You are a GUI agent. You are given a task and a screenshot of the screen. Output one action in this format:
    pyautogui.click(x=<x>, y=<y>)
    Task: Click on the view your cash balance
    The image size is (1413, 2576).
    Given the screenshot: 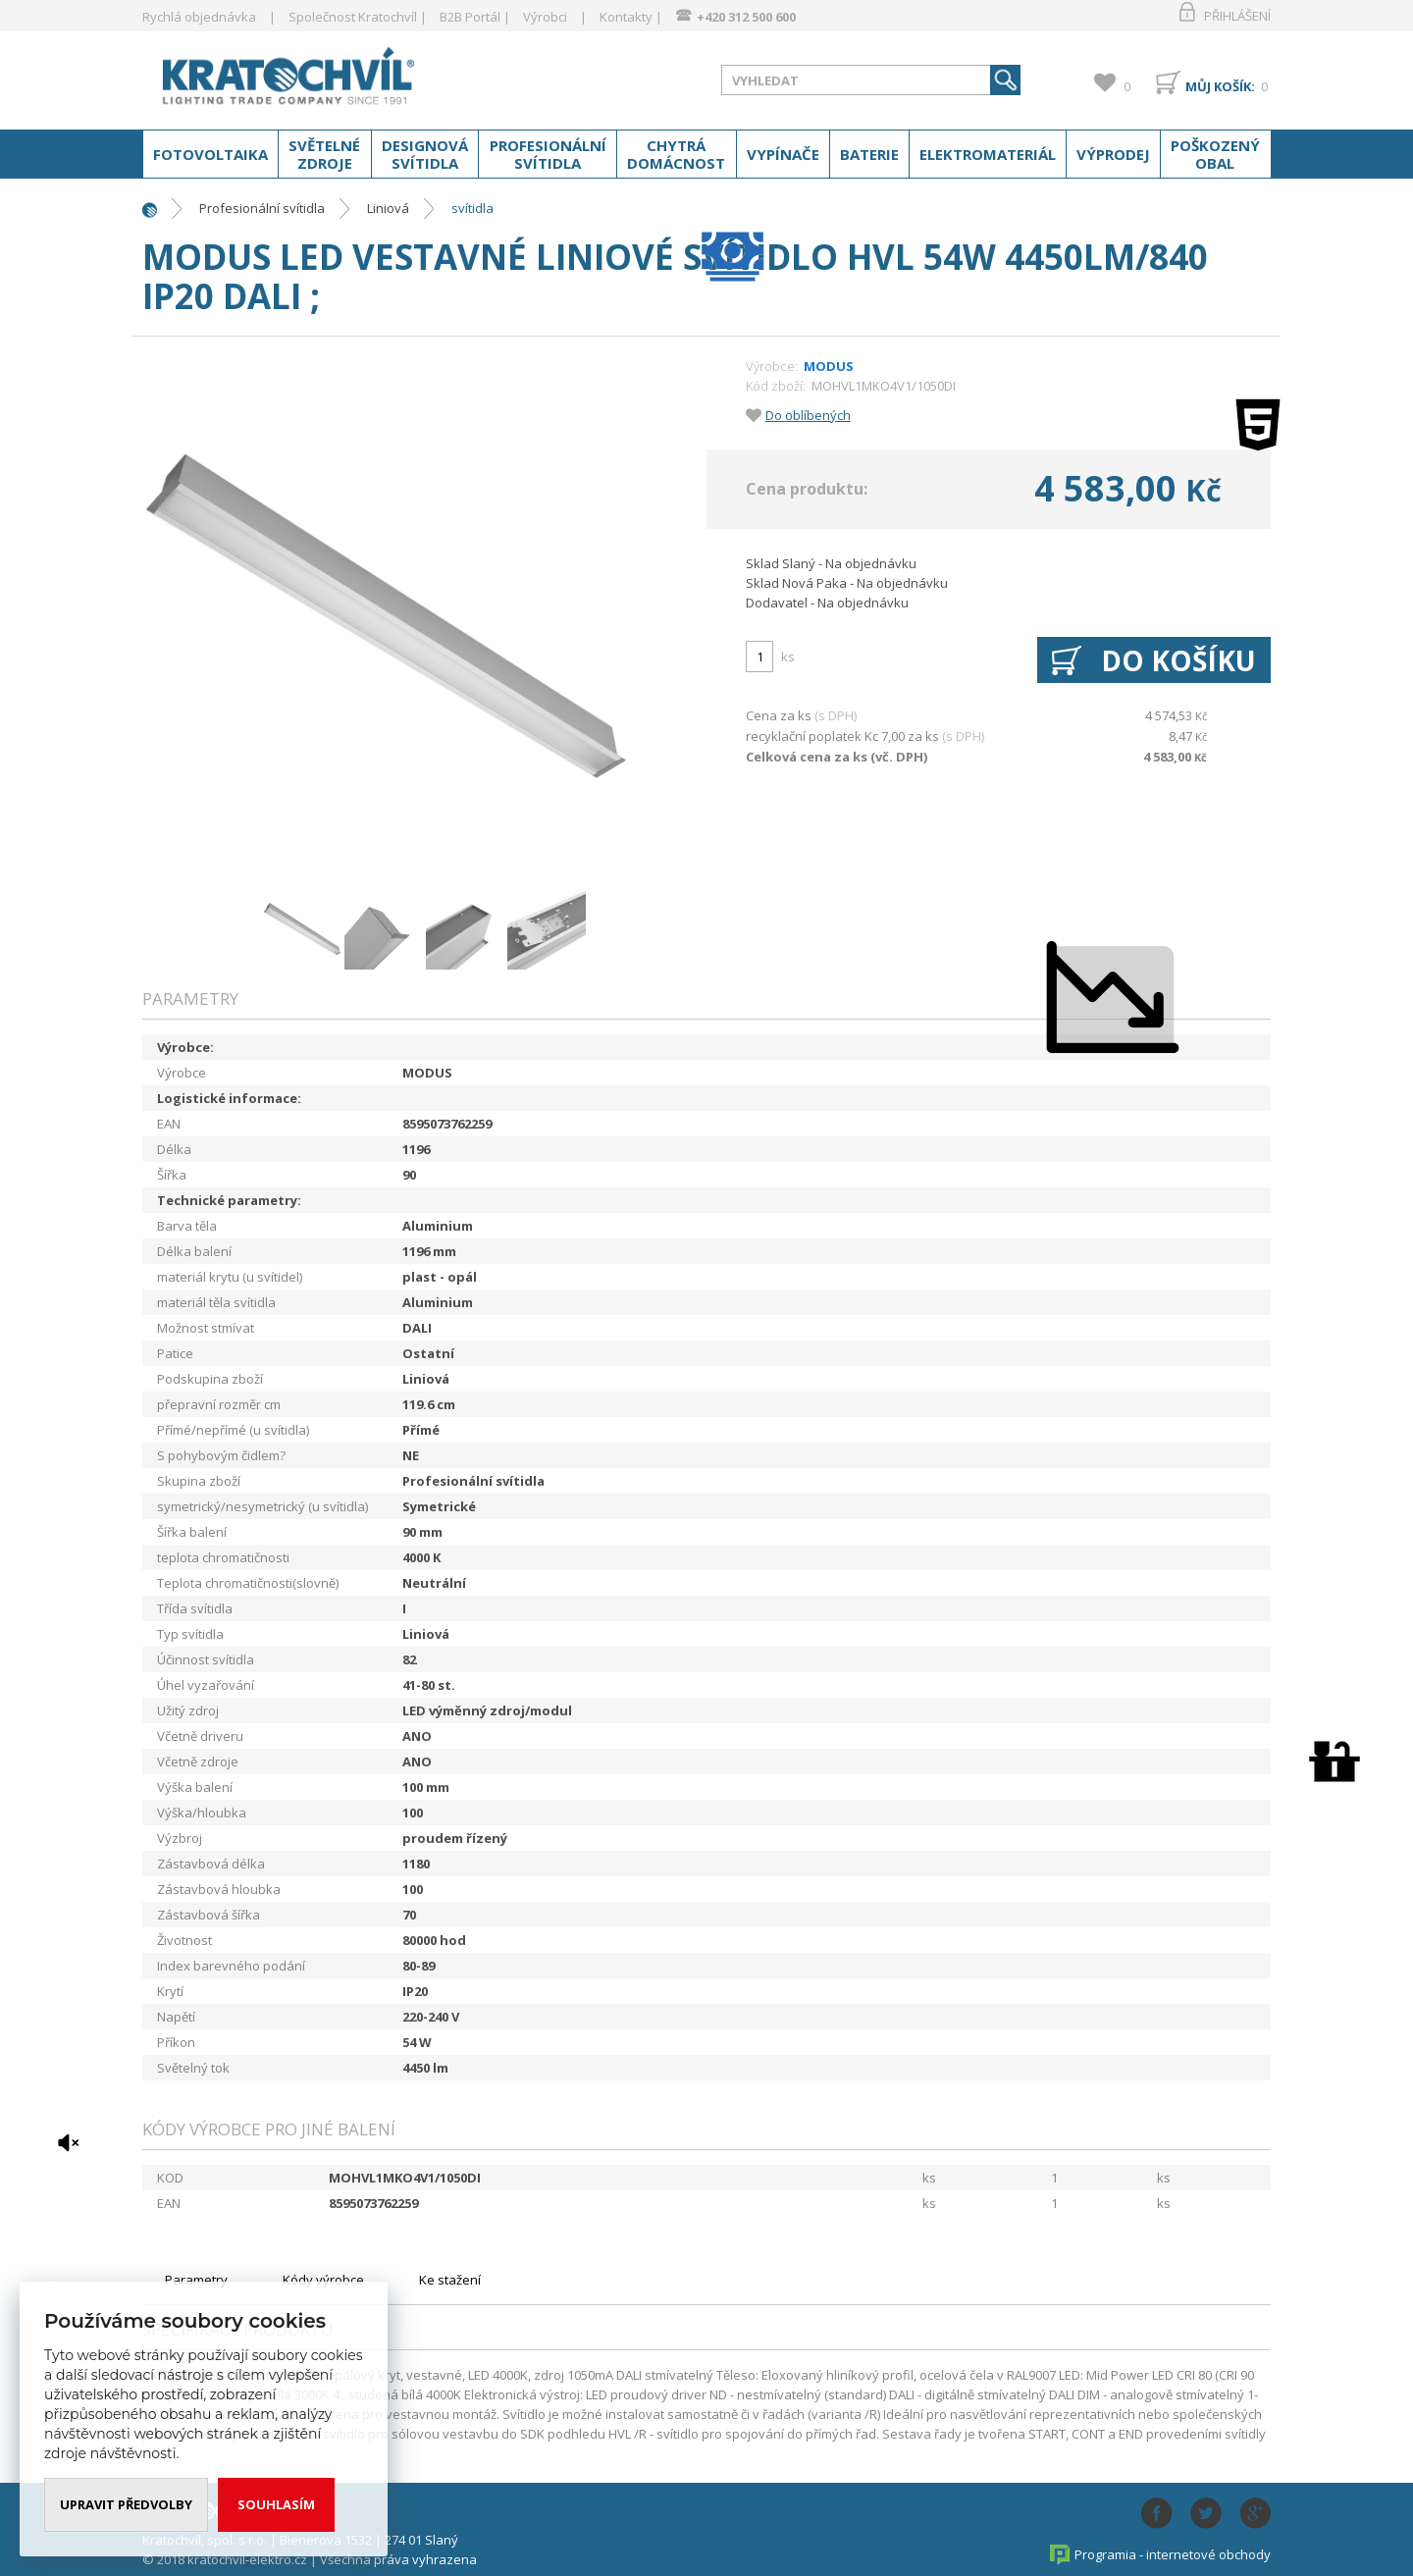 What is the action you would take?
    pyautogui.click(x=732, y=256)
    